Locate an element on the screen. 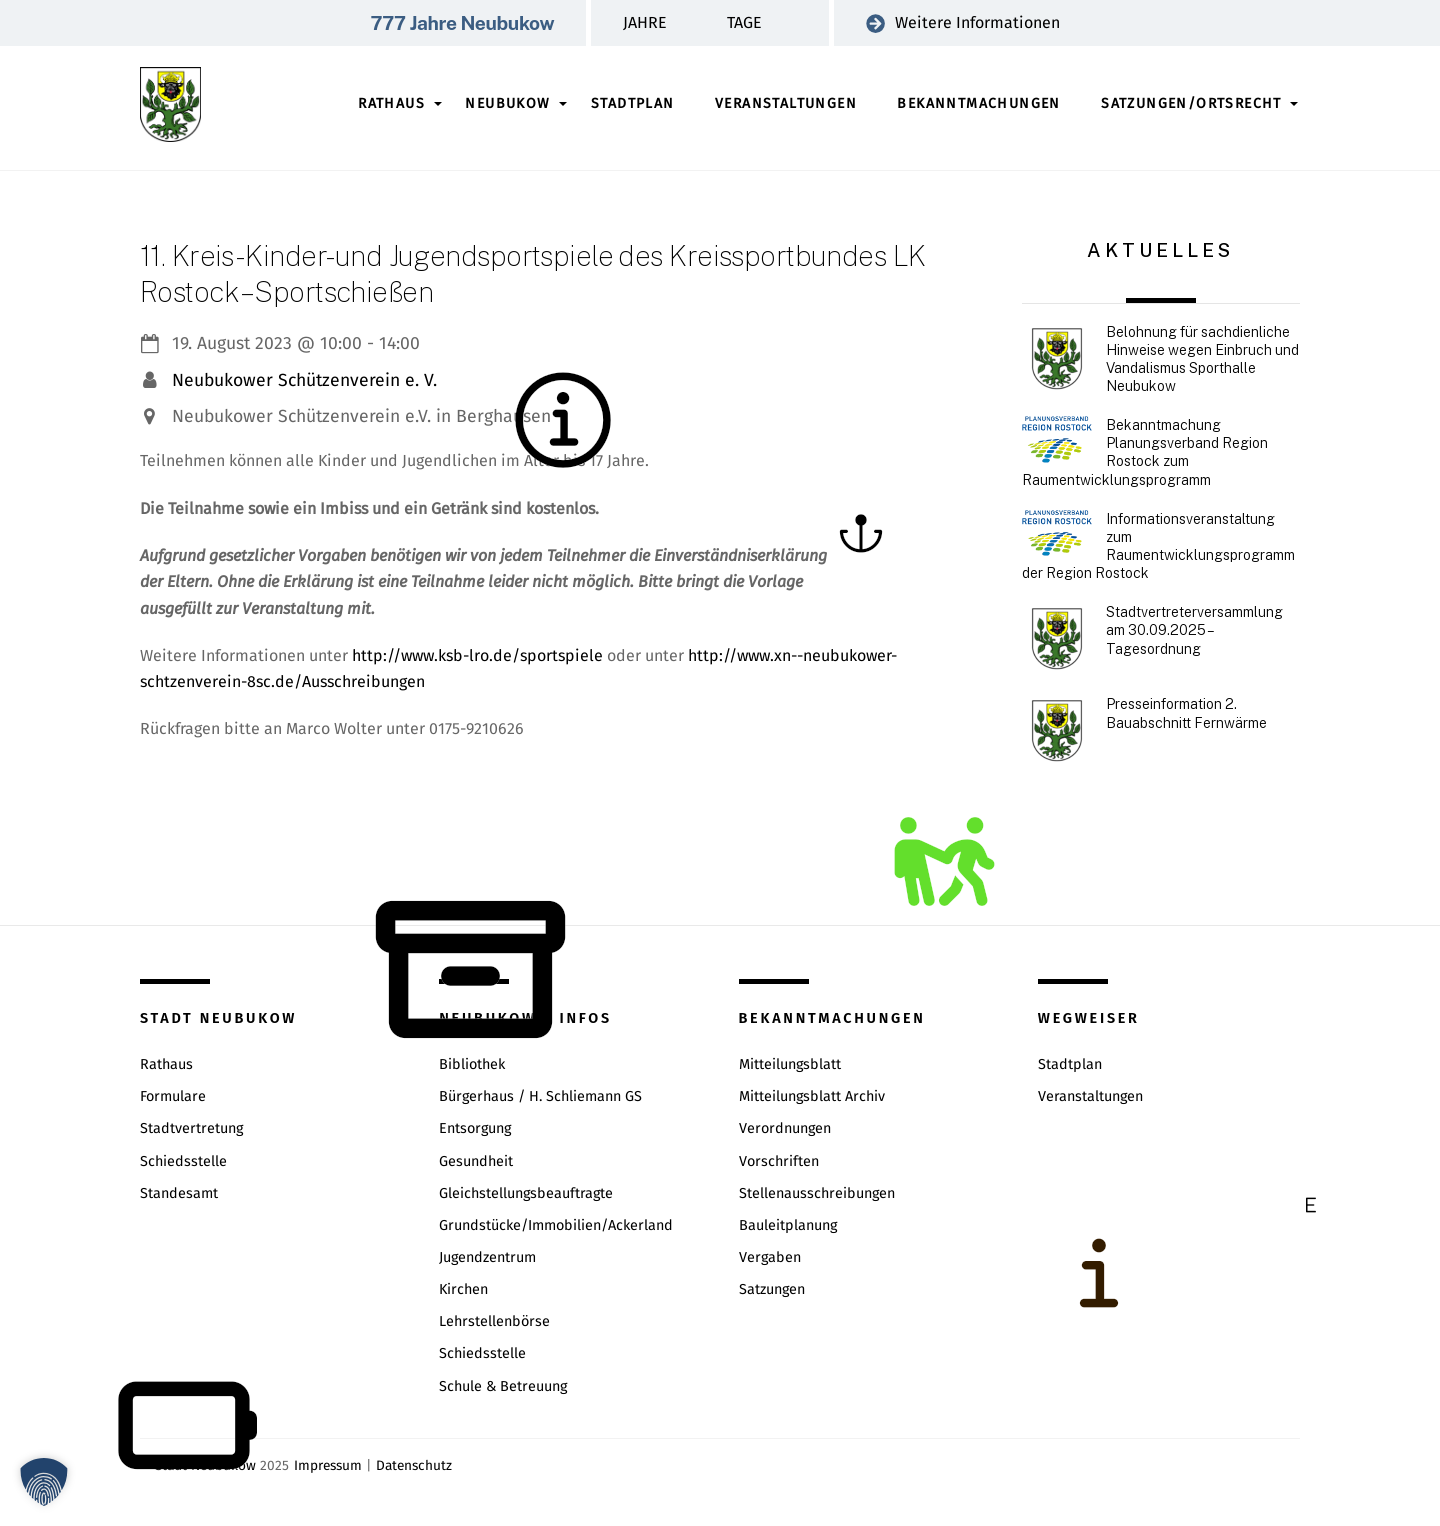 The height and width of the screenshot is (1526, 1440). view more information or details is located at coordinates (565, 422).